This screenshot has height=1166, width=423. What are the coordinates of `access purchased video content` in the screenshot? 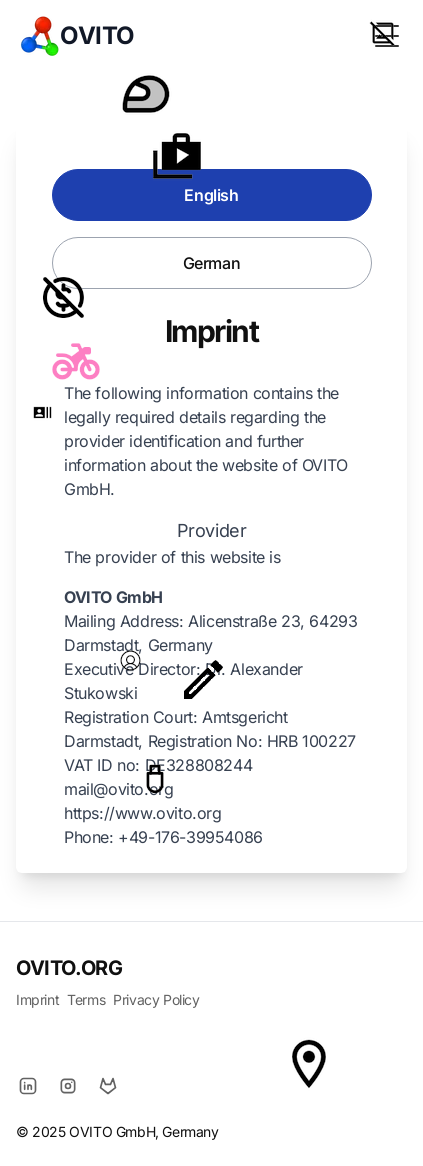 It's located at (177, 157).